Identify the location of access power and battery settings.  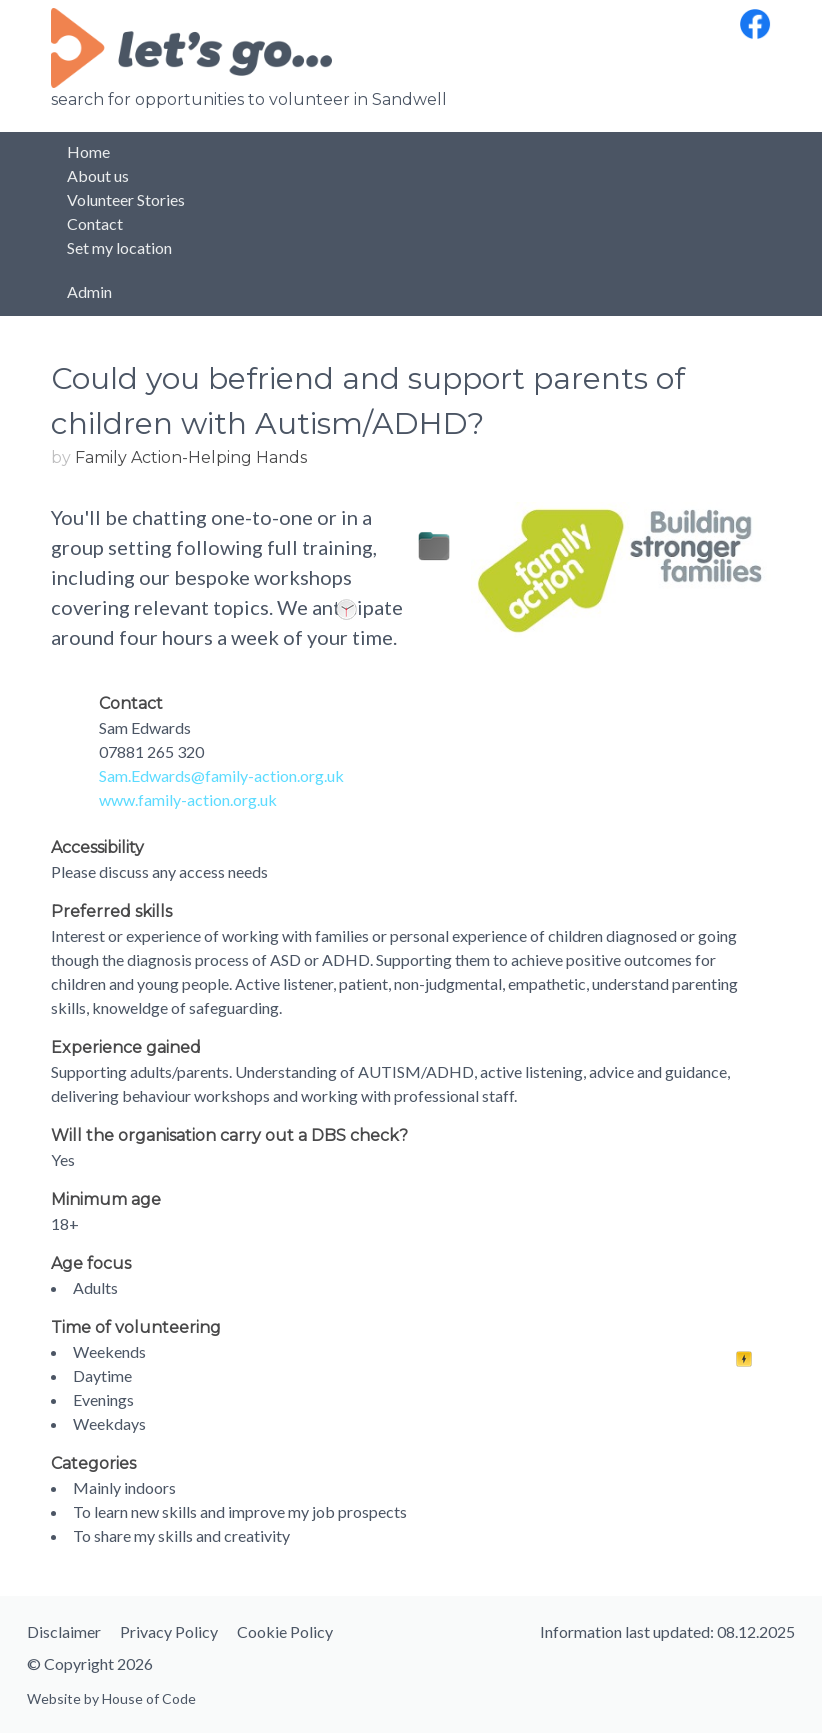
(744, 1359).